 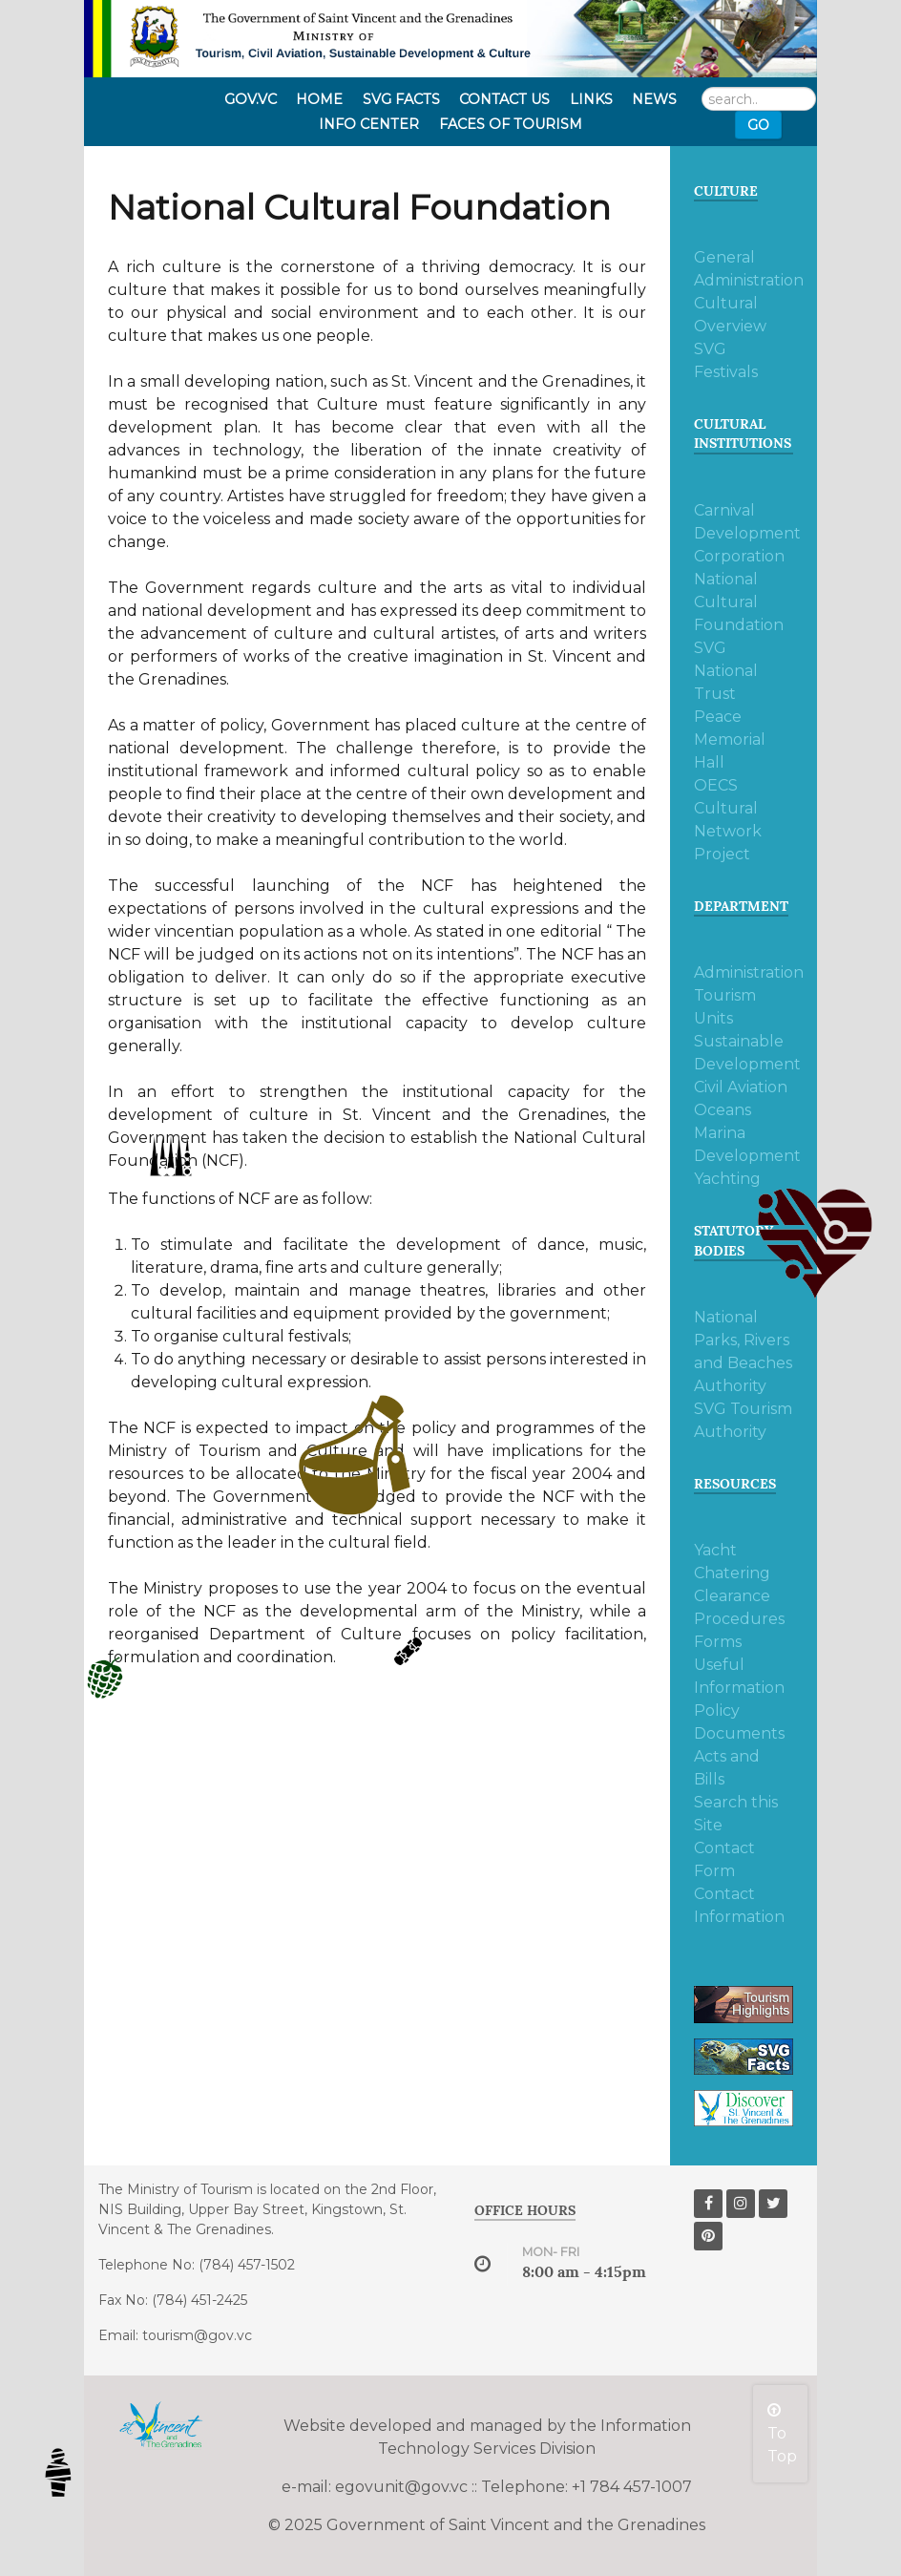 I want to click on indicates injured or wounded status, so click(x=58, y=2472).